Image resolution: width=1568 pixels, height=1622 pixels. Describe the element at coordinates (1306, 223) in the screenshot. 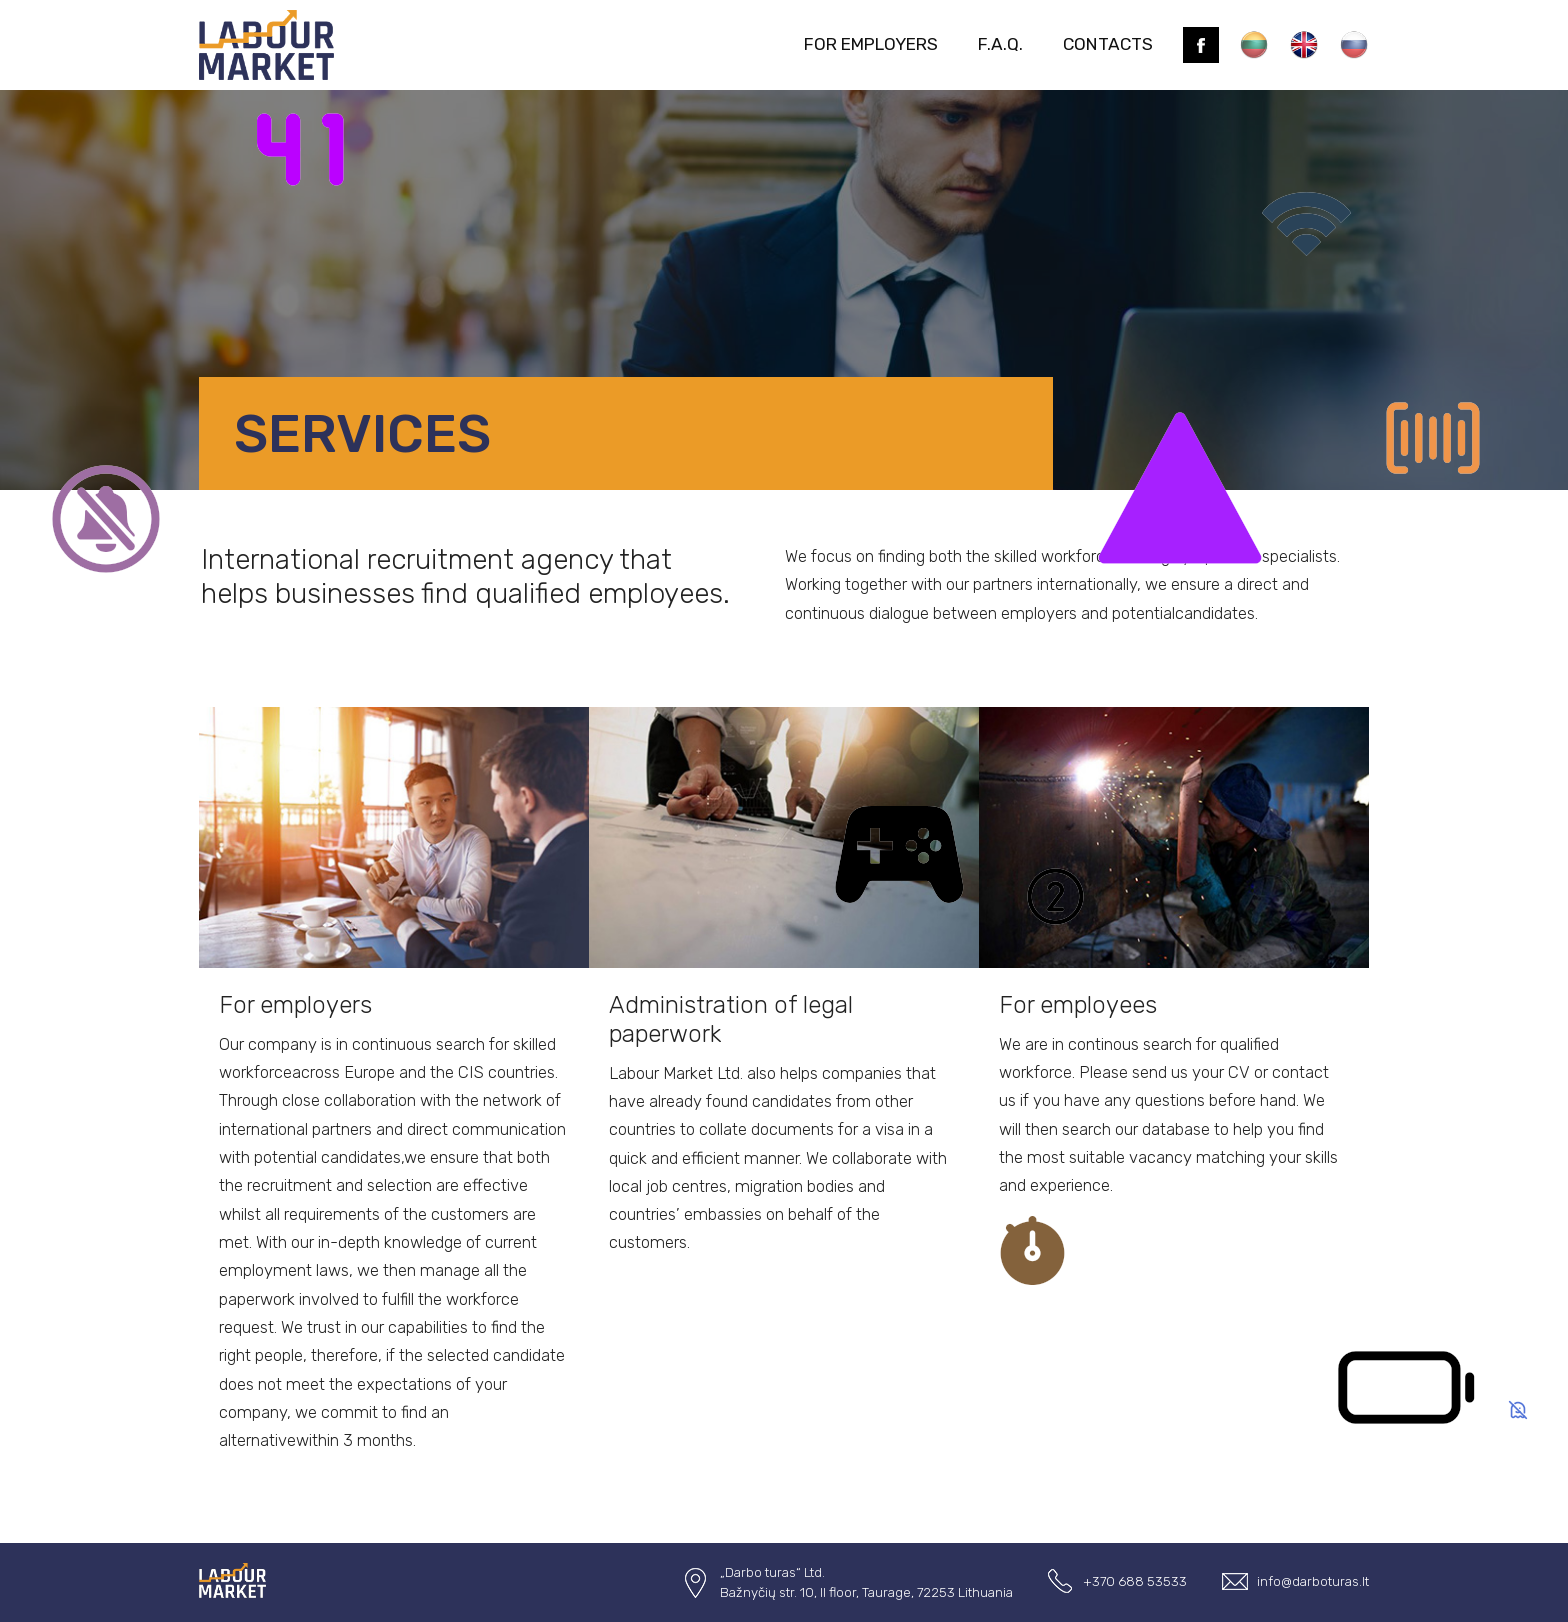

I see `indicates active wifi connection` at that location.